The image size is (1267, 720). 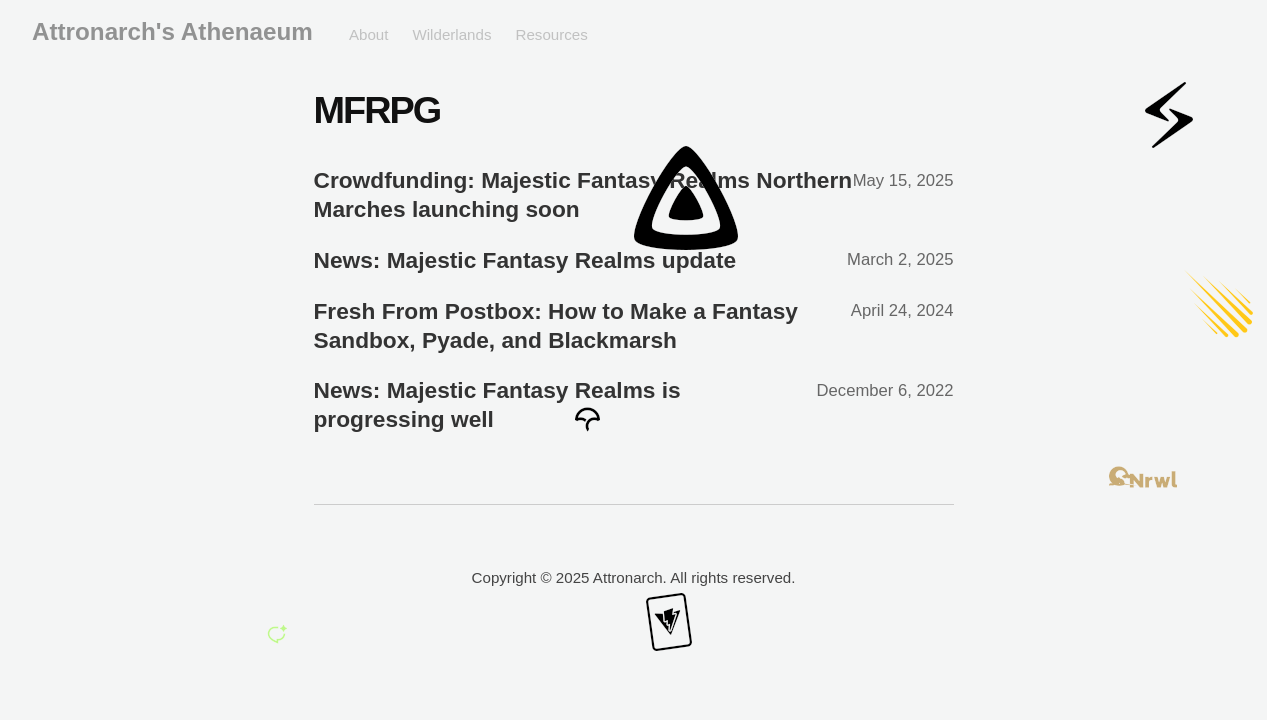 I want to click on start a conversation with AI assistant, so click(x=276, y=634).